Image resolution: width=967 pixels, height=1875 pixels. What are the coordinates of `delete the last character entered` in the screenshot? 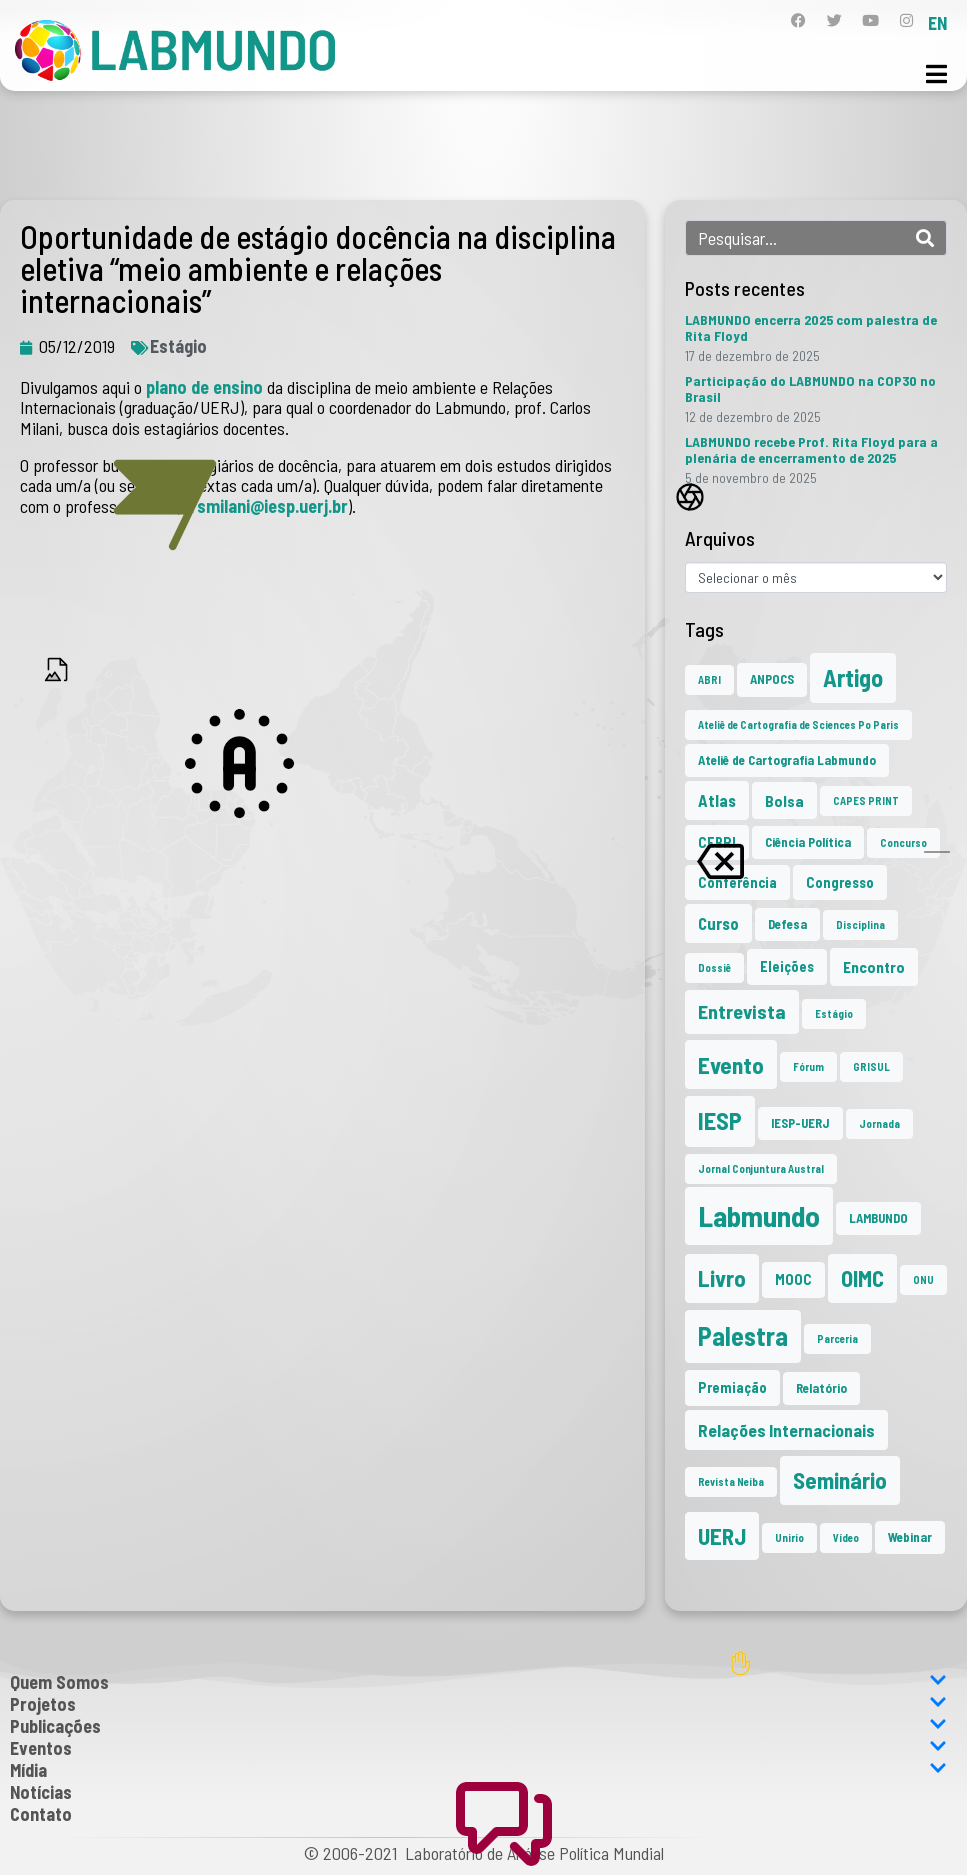 It's located at (720, 861).